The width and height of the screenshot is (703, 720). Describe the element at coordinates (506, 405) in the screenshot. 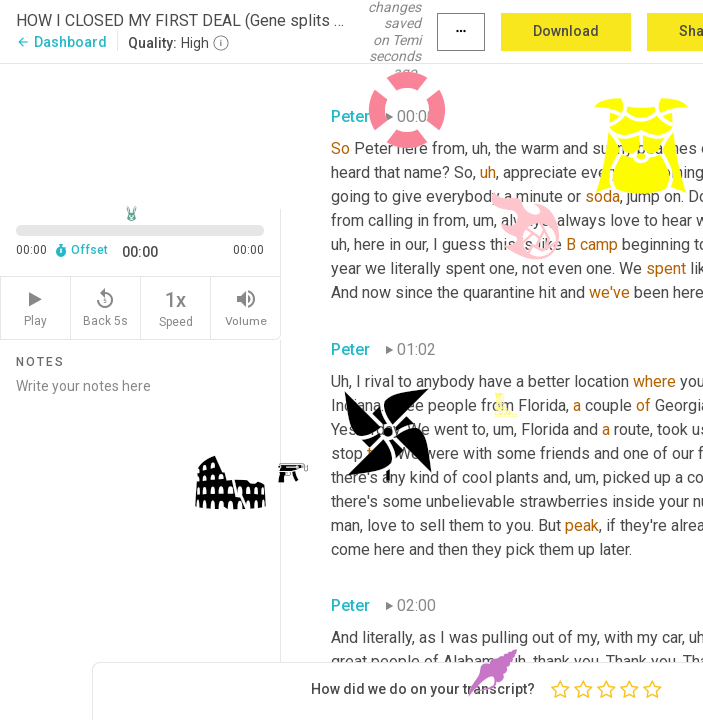

I see `browse sandals or summer footwear` at that location.